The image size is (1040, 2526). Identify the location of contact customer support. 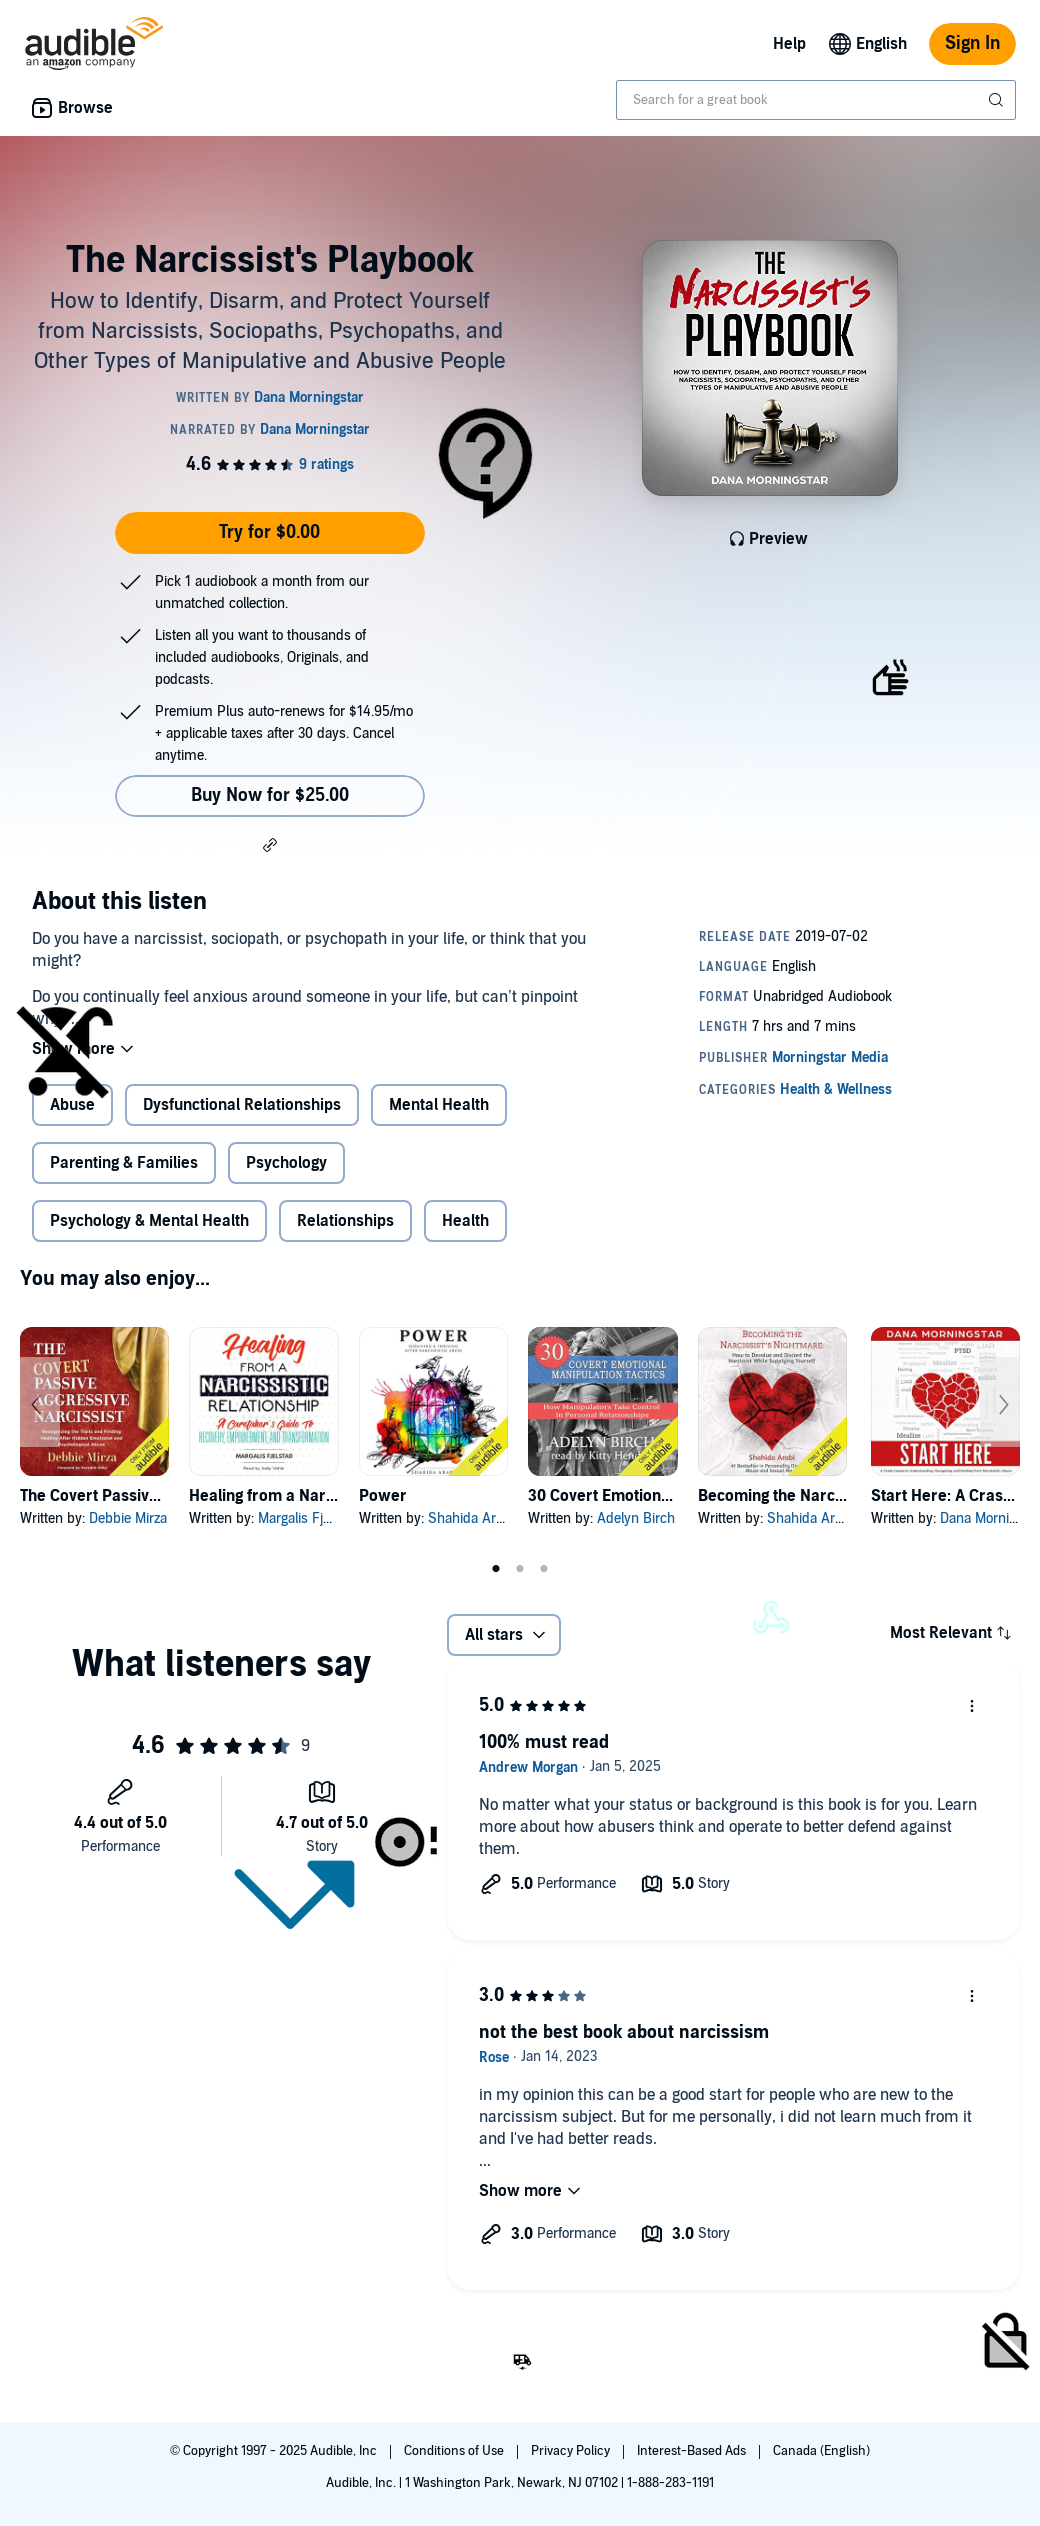
(488, 462).